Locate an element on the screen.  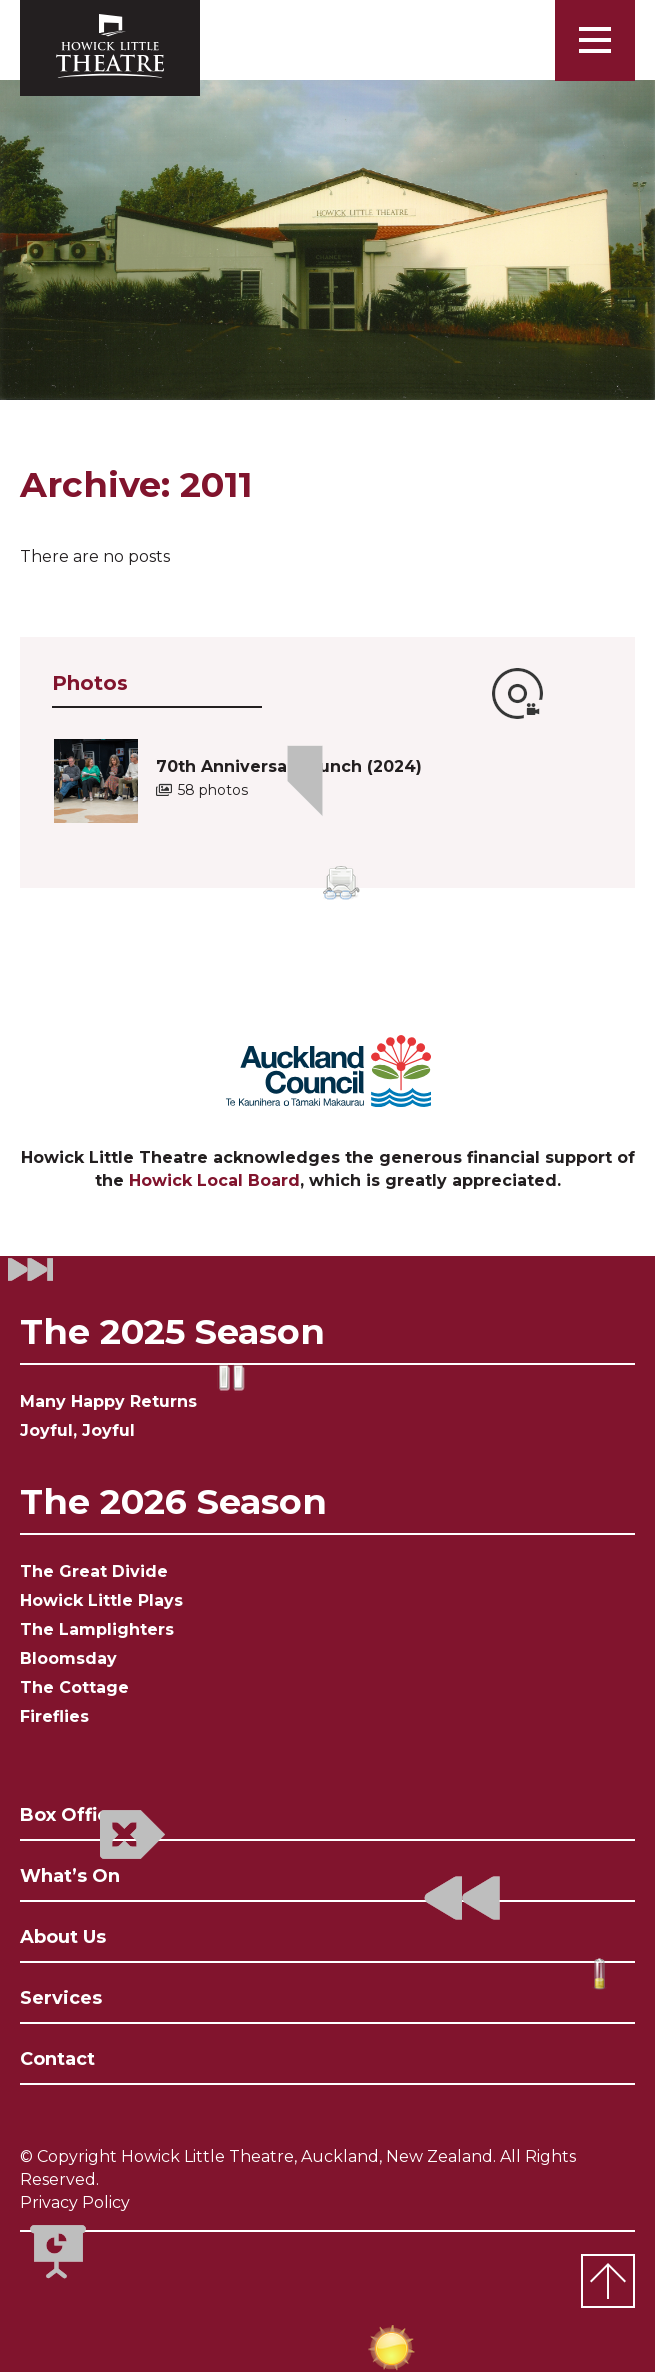
indicates video disc or DVD media is located at coordinates (517, 693).